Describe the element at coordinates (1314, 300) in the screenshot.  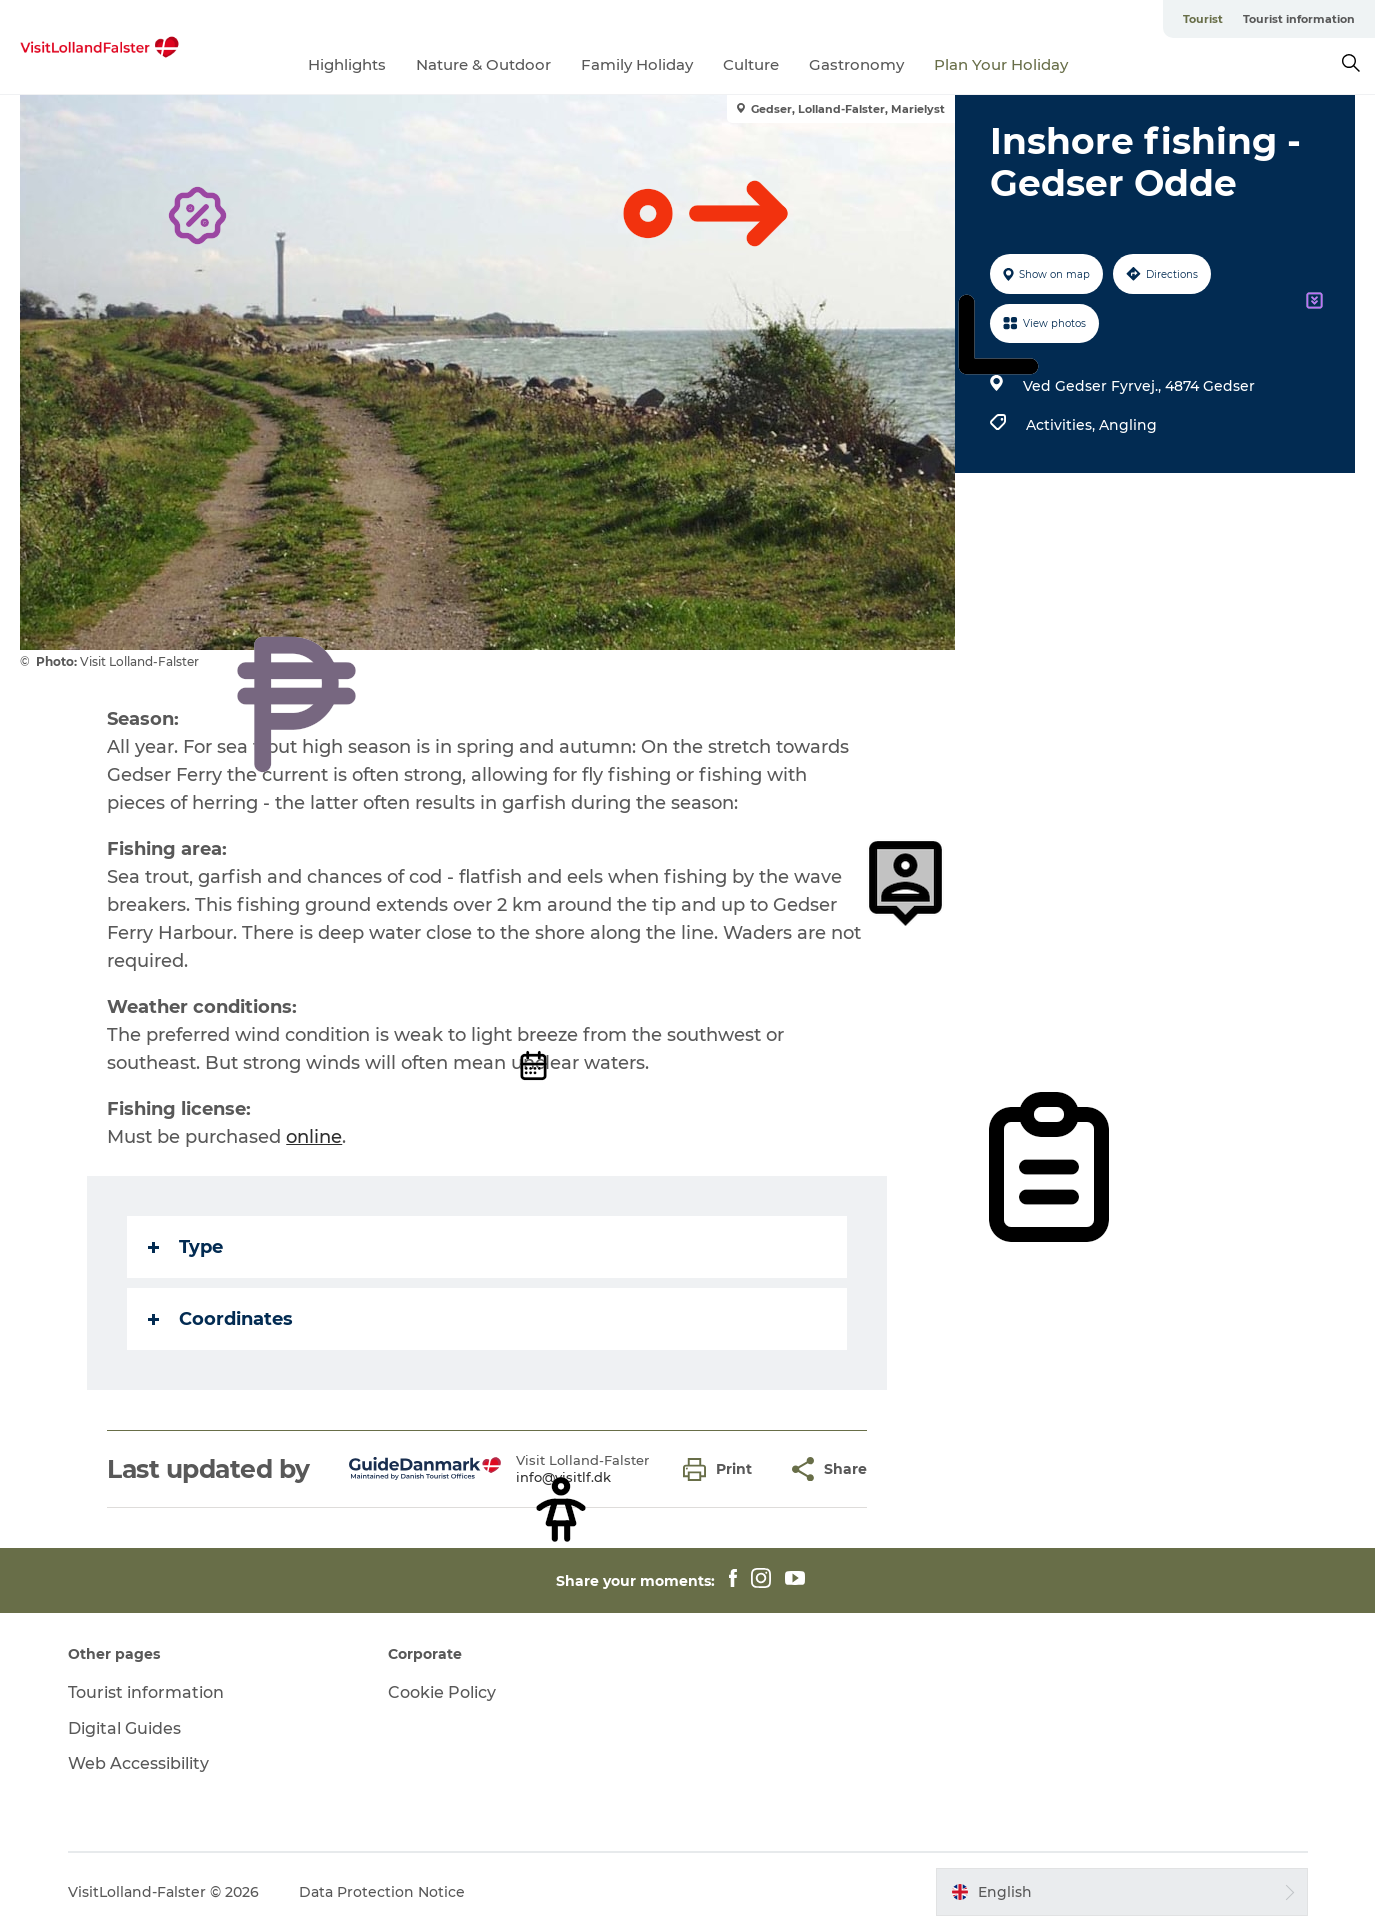
I see `collapse or minimize content section` at that location.